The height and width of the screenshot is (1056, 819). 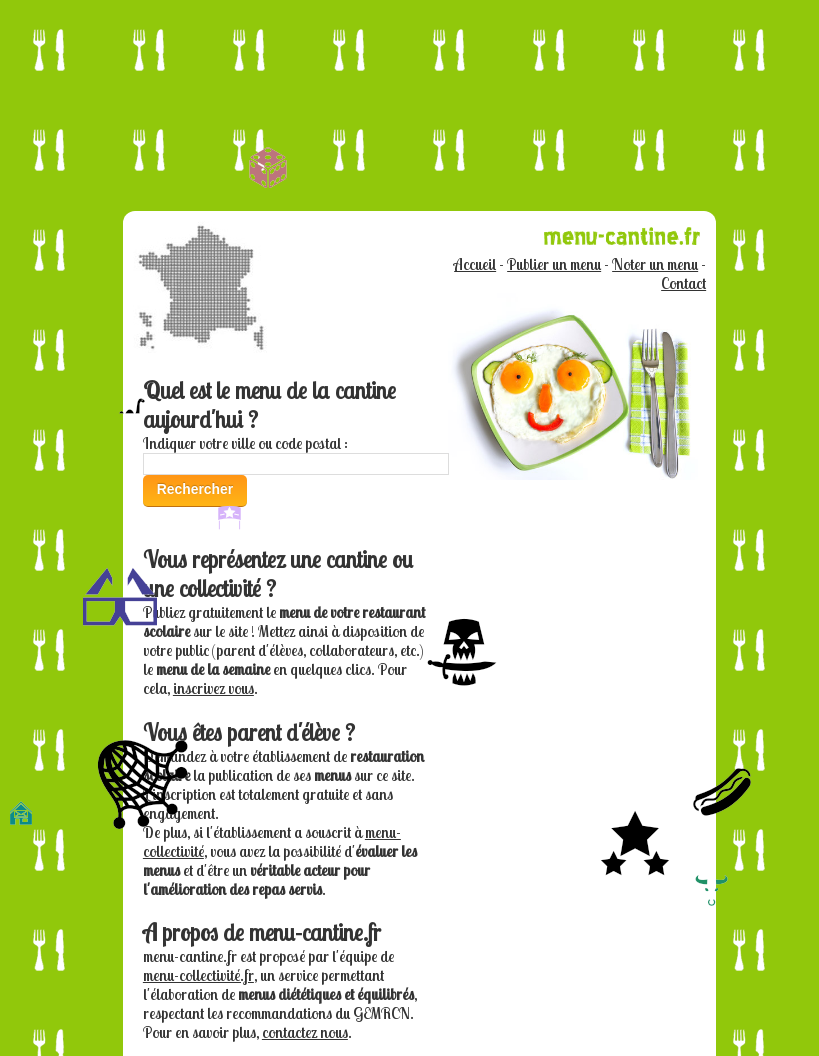 I want to click on represents a bull or taurus zodiac sign, so click(x=711, y=890).